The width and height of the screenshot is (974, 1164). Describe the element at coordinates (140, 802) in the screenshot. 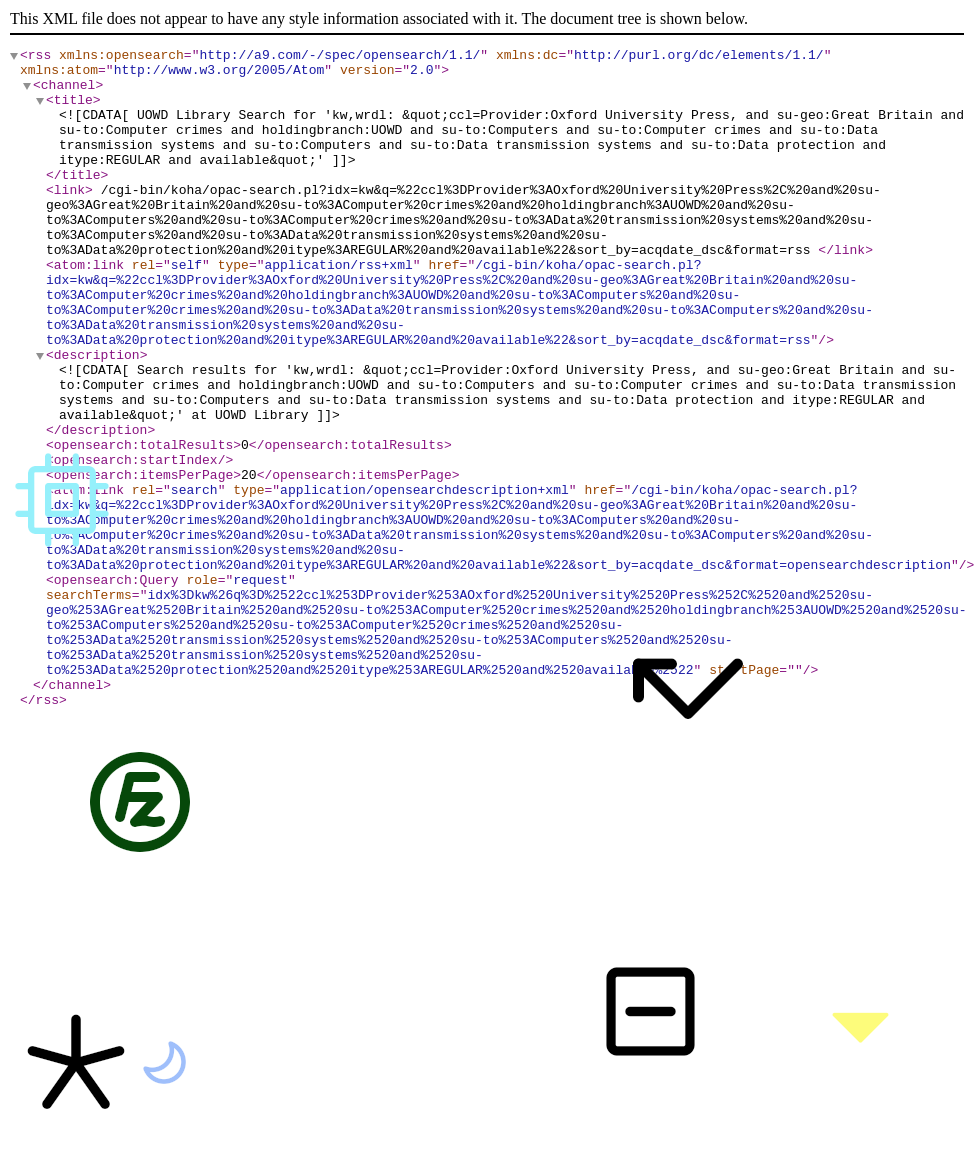

I see `open filezilla ftp client` at that location.